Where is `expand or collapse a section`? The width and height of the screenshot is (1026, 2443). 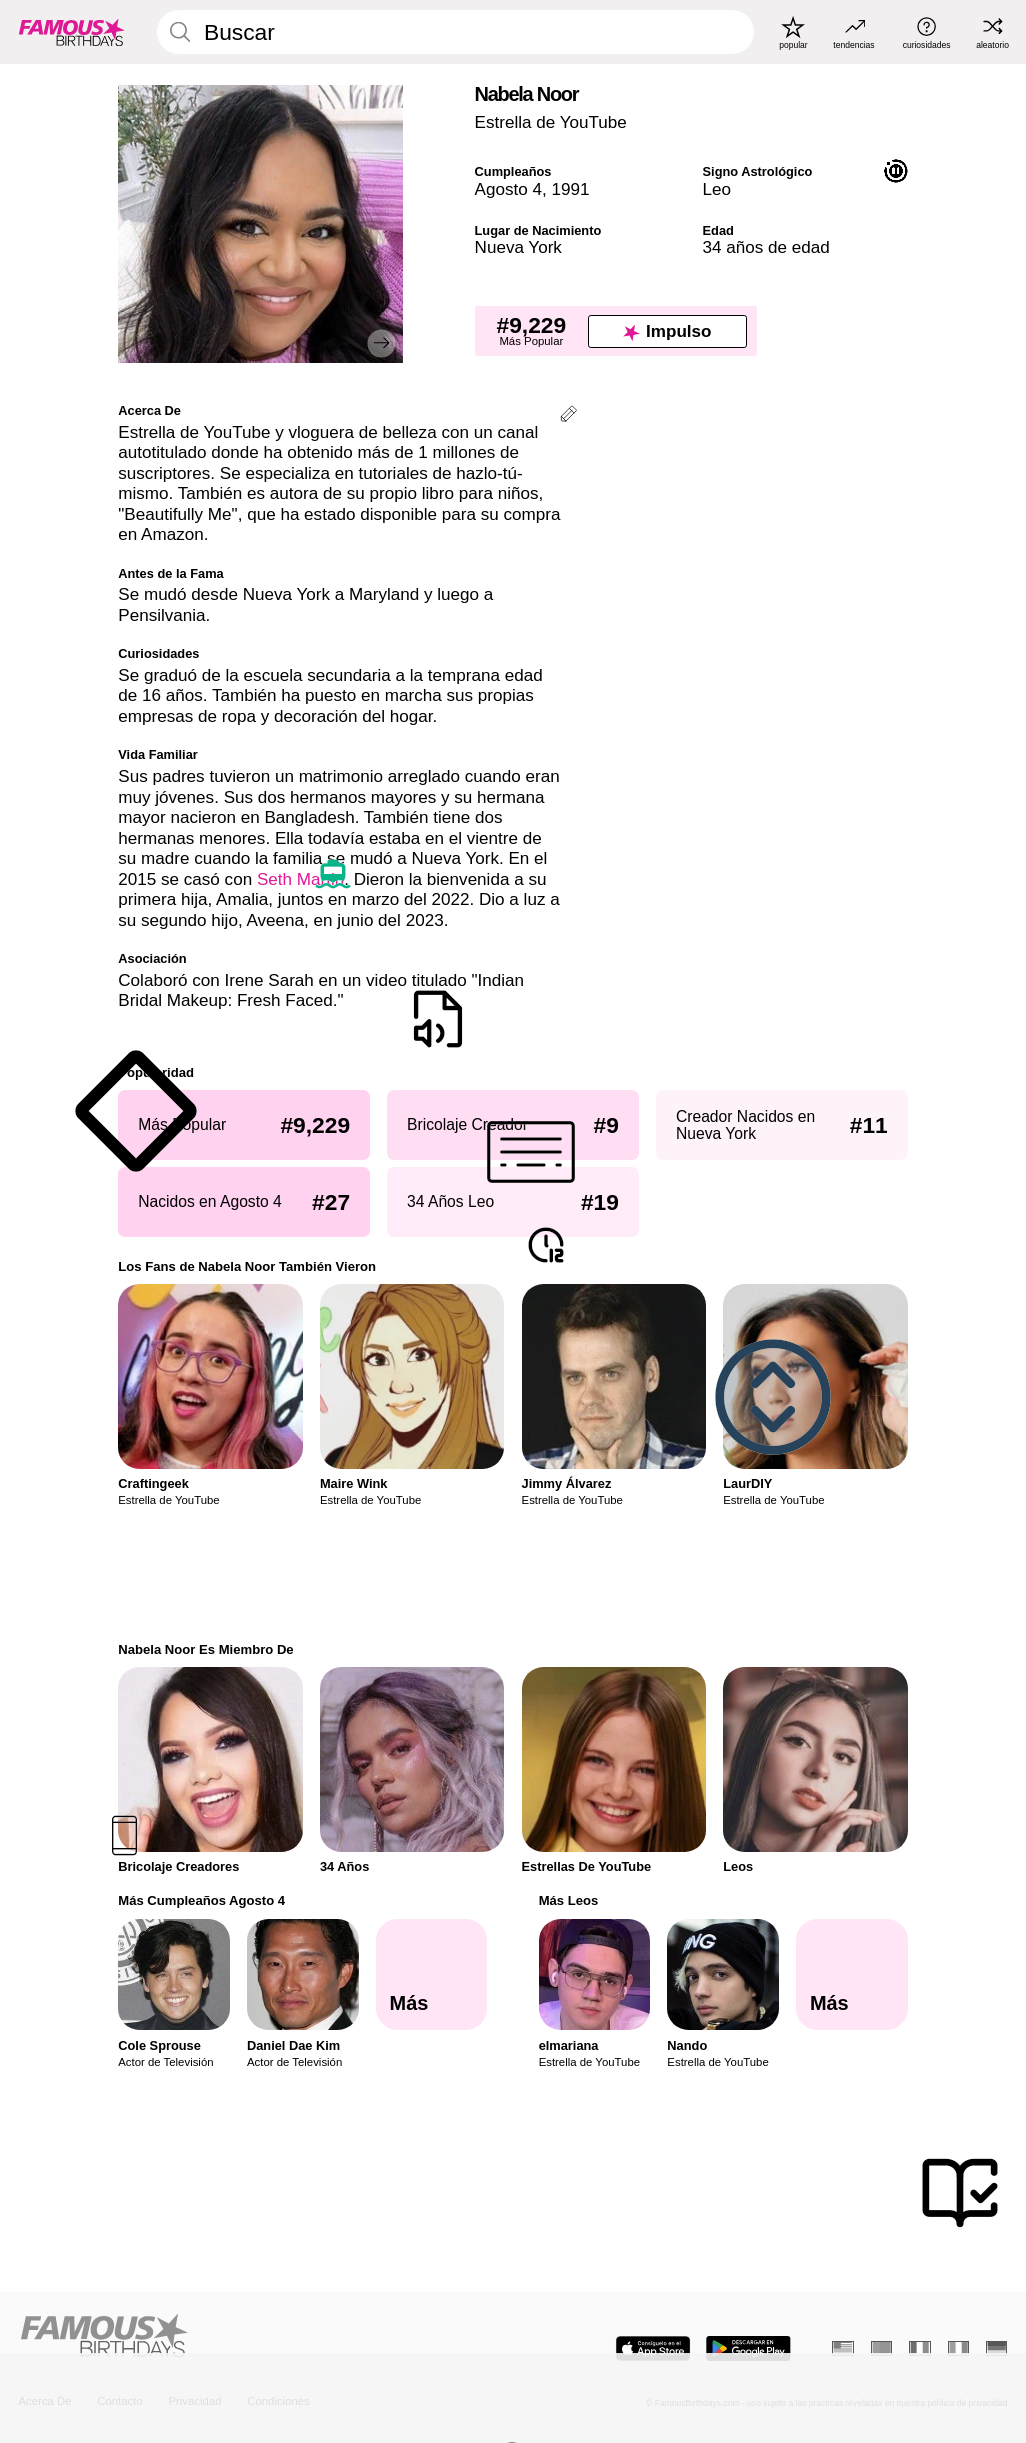 expand or collapse a section is located at coordinates (773, 1397).